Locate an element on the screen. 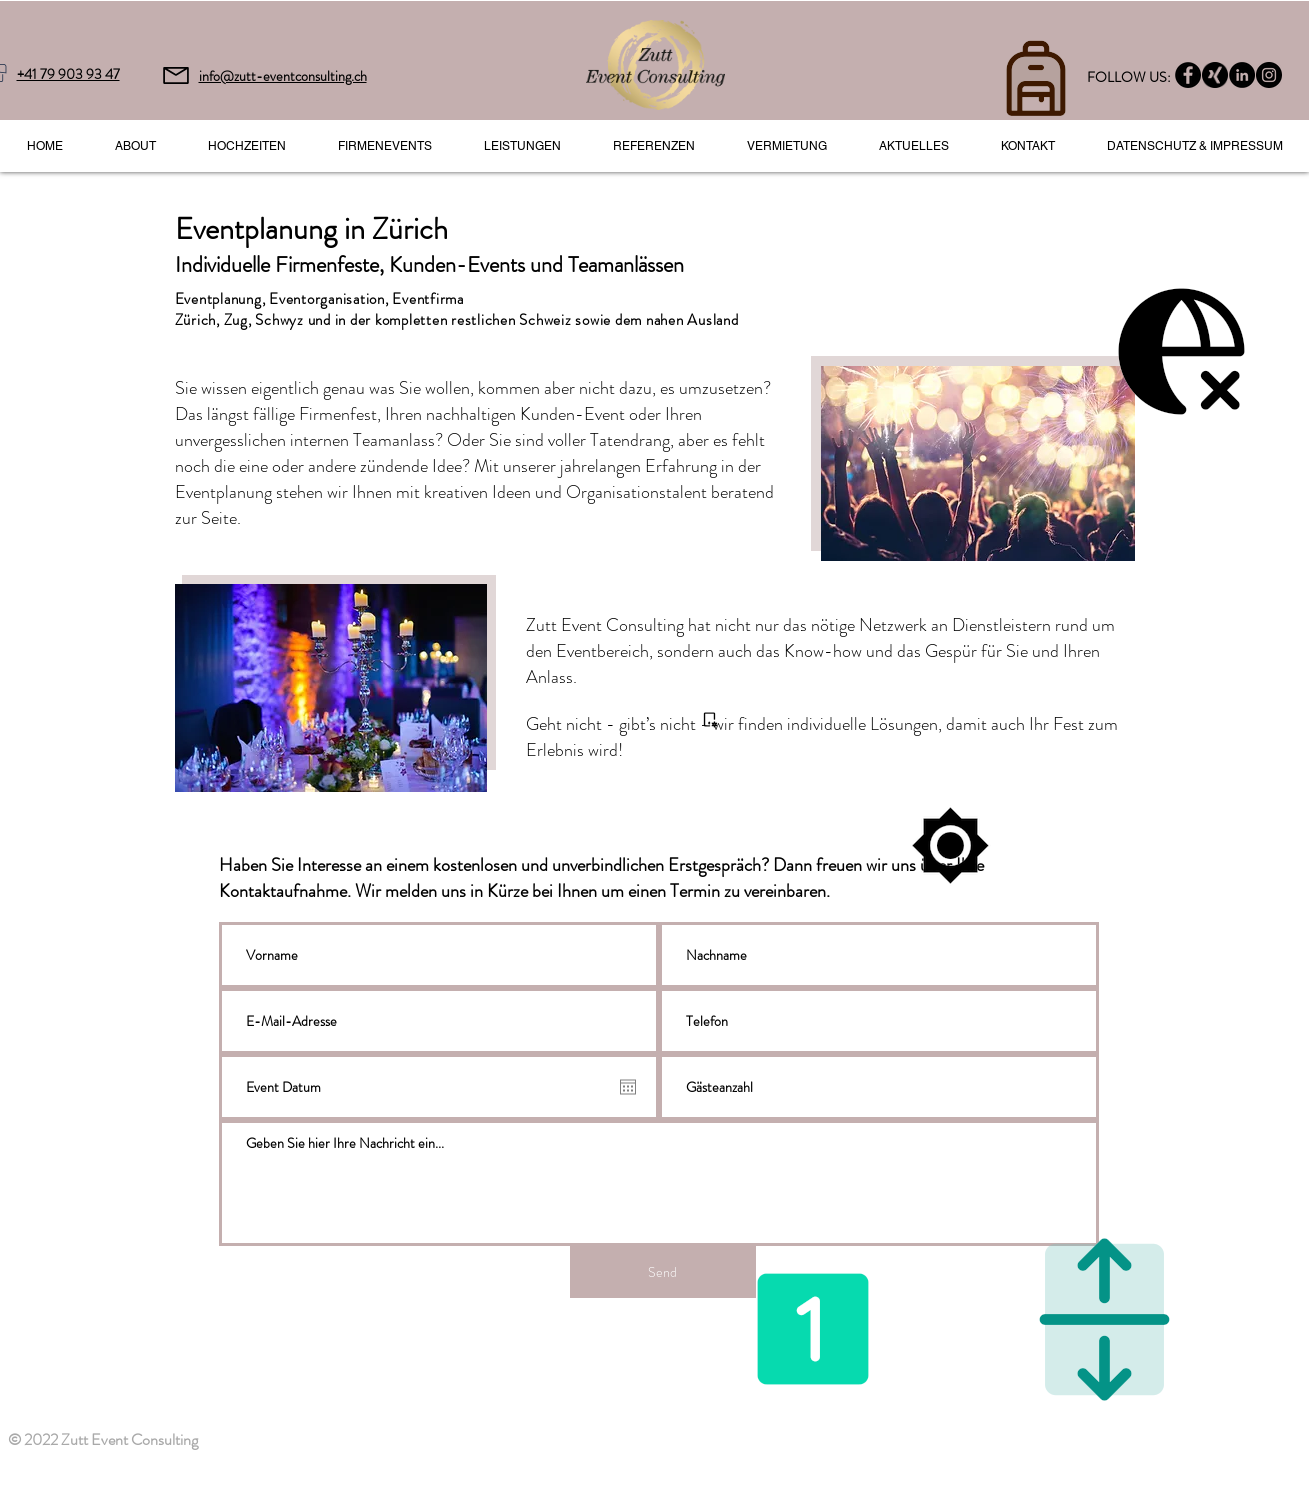 This screenshot has width=1309, height=1490. increase screen brightness is located at coordinates (950, 845).